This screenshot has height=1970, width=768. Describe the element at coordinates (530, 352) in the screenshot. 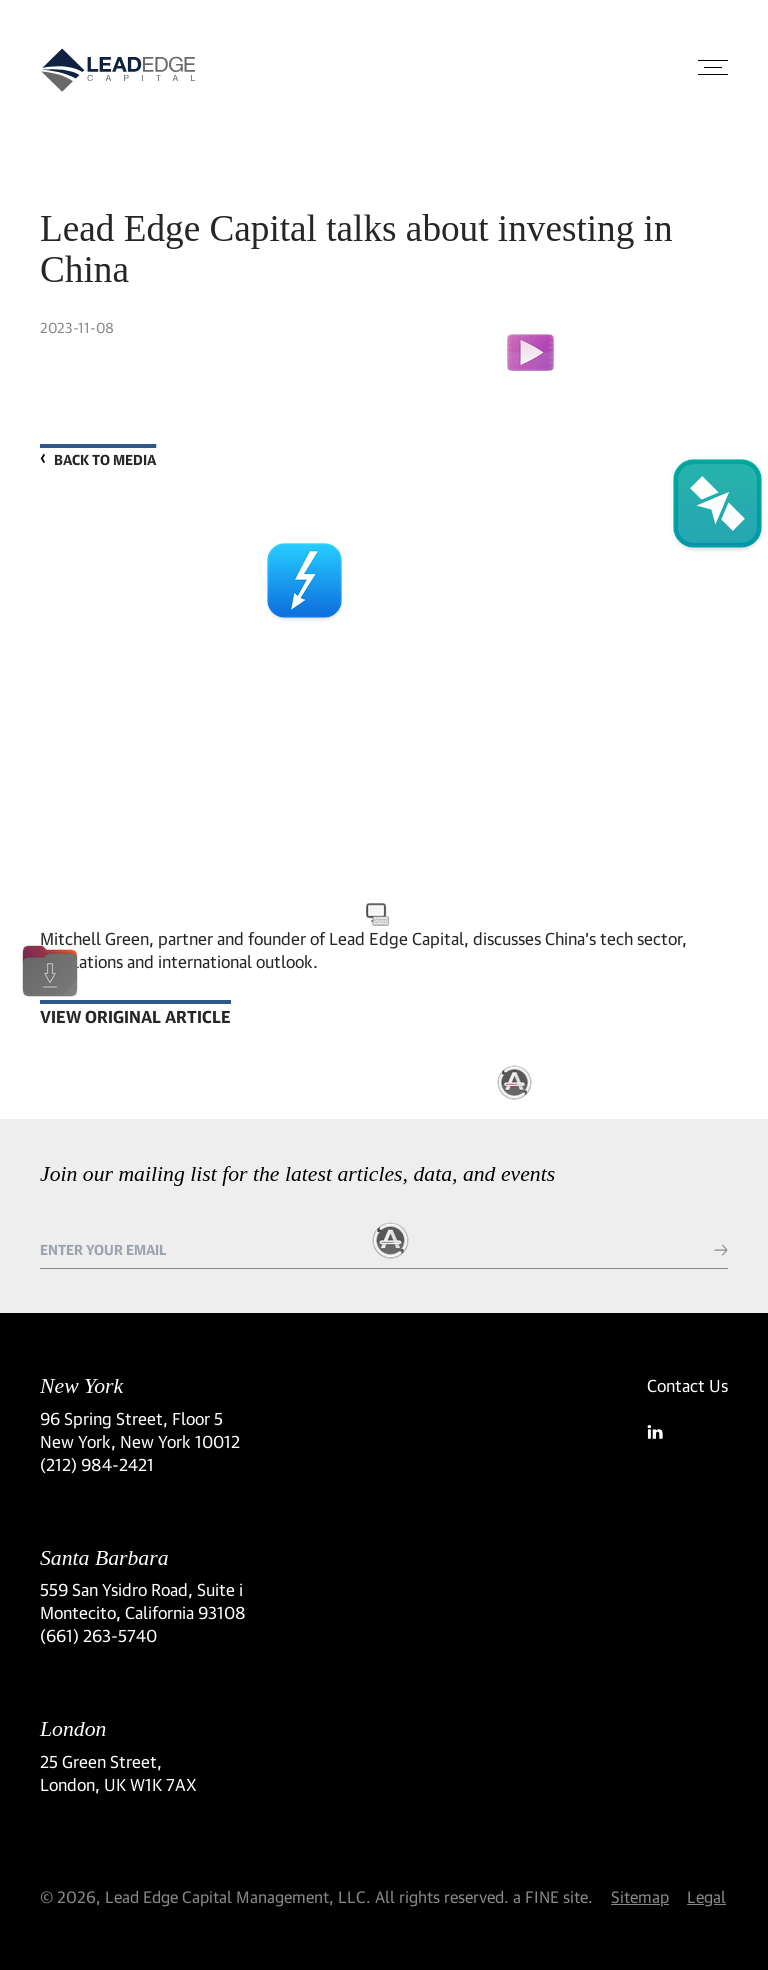

I see `open multimedia or video player app` at that location.